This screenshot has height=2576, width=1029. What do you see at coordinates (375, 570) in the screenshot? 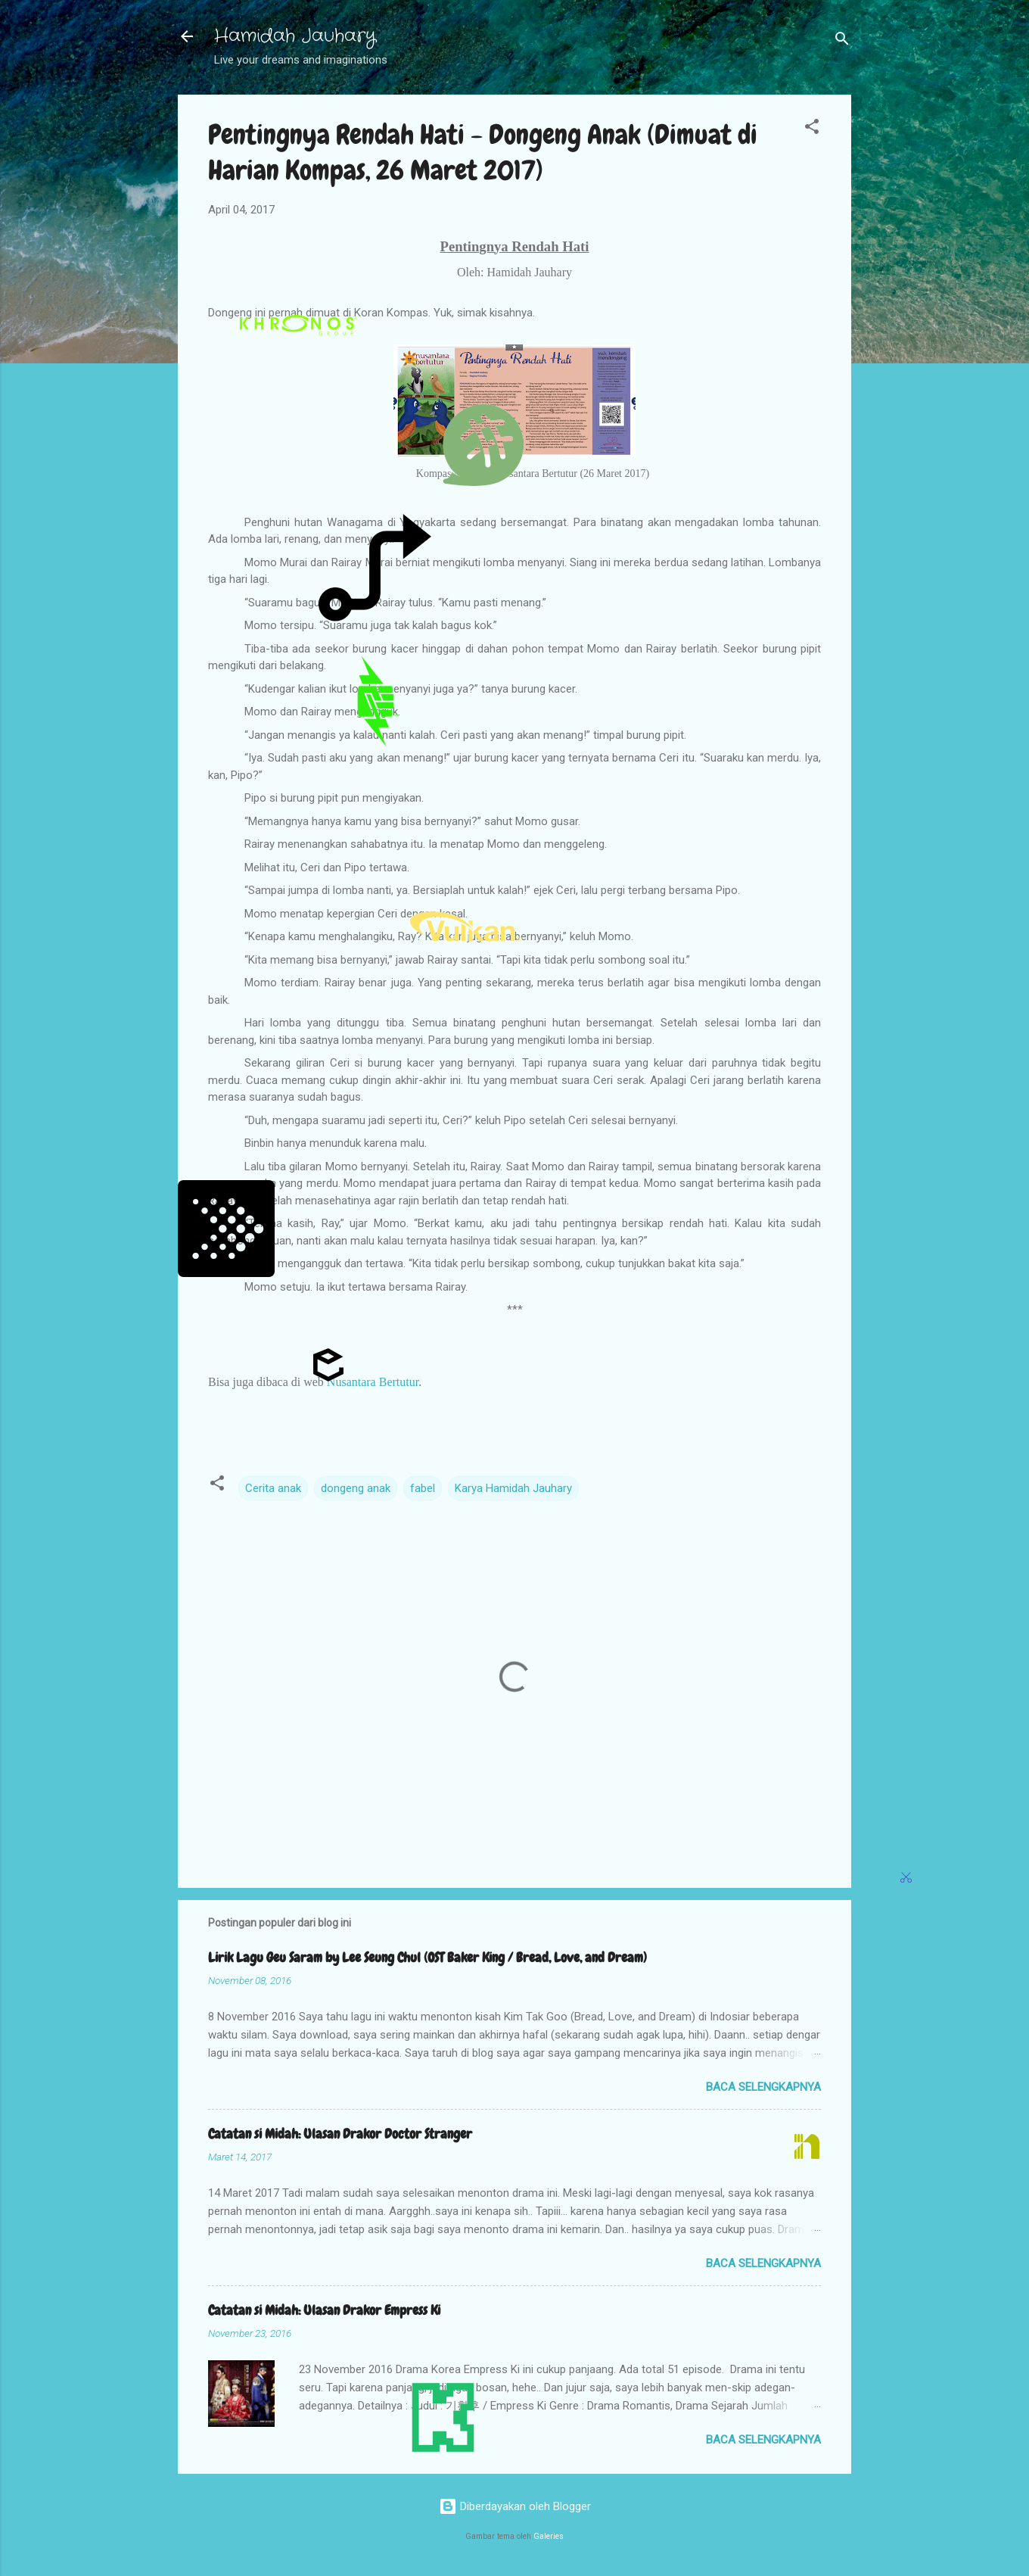
I see `get directions or navigation guidance` at bounding box center [375, 570].